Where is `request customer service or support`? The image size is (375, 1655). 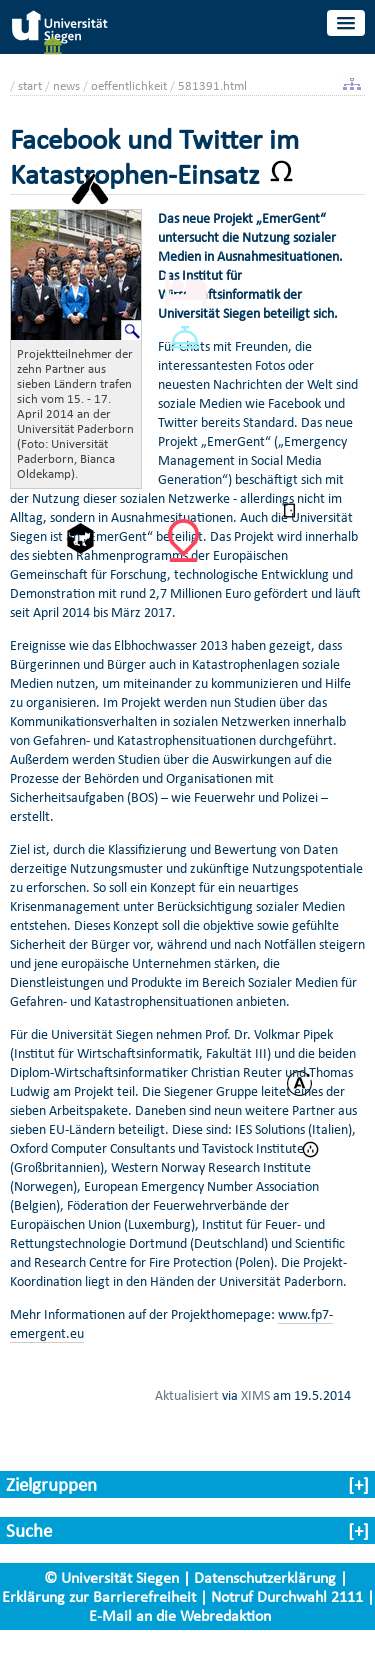
request customer service or support is located at coordinates (185, 338).